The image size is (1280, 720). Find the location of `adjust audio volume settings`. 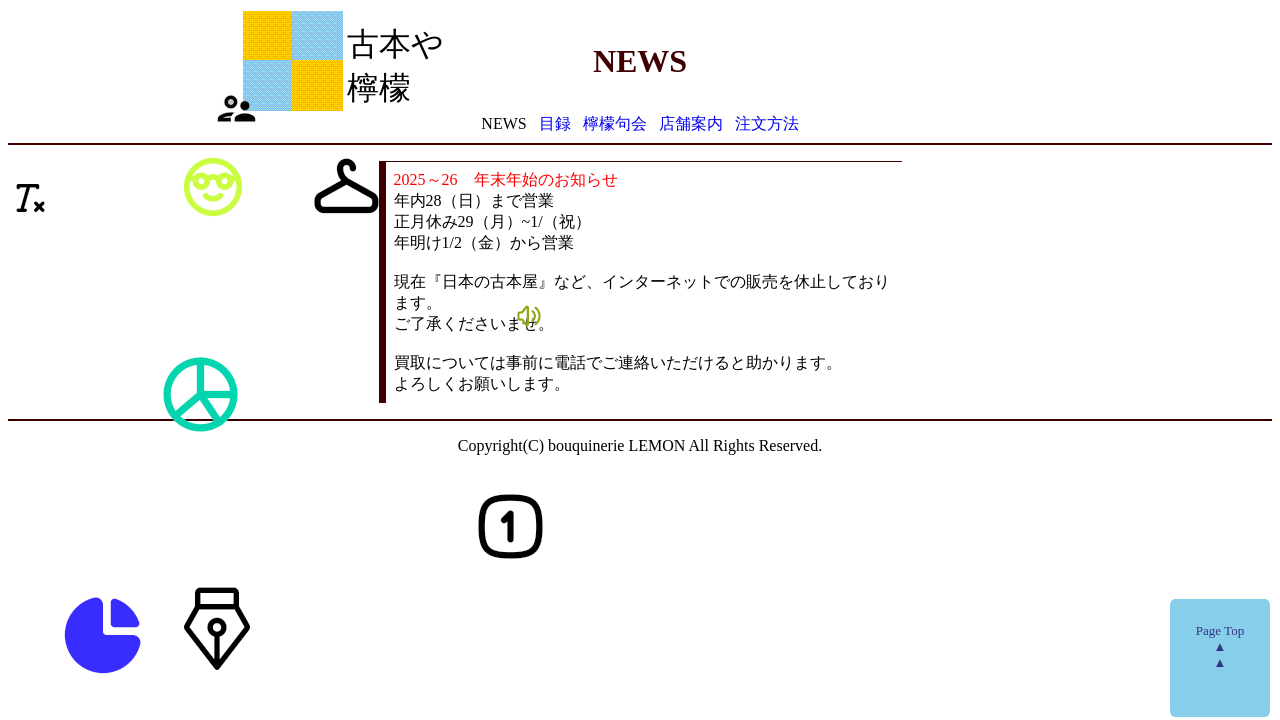

adjust audio volume settings is located at coordinates (529, 316).